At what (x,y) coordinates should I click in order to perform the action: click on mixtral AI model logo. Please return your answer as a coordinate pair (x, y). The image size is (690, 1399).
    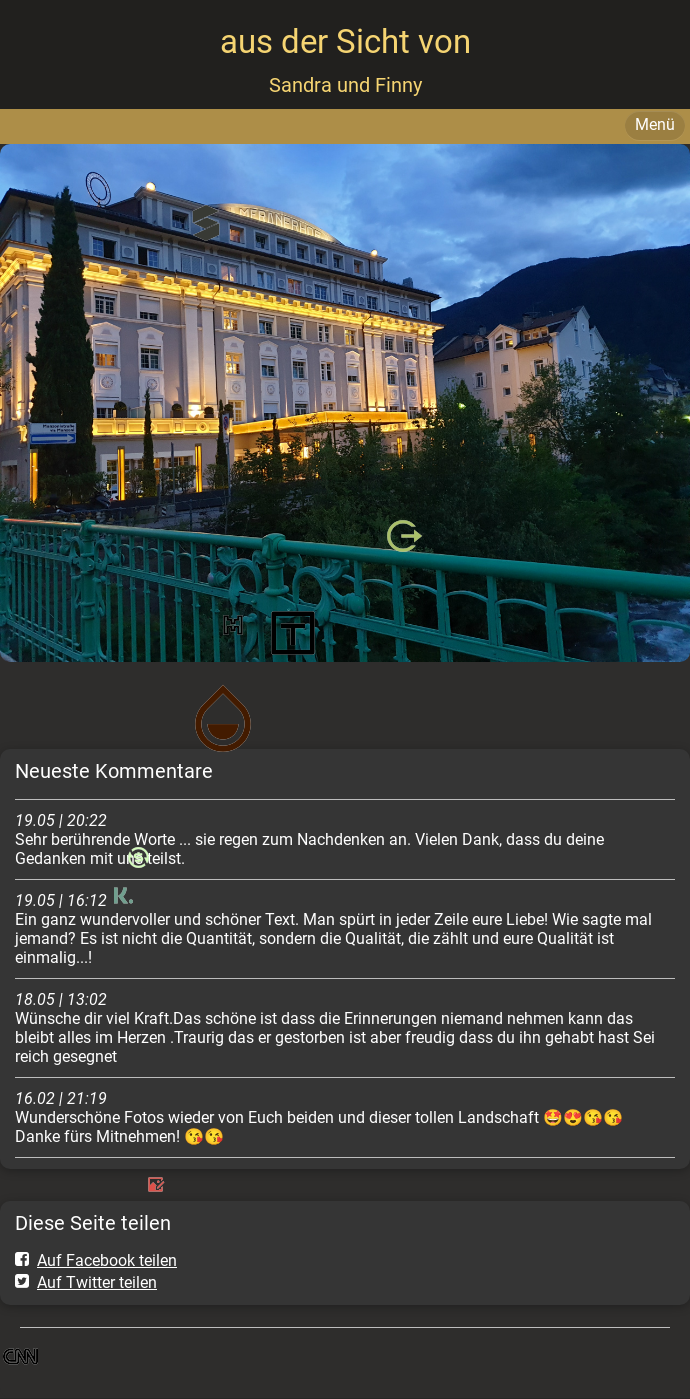
    Looking at the image, I should click on (233, 625).